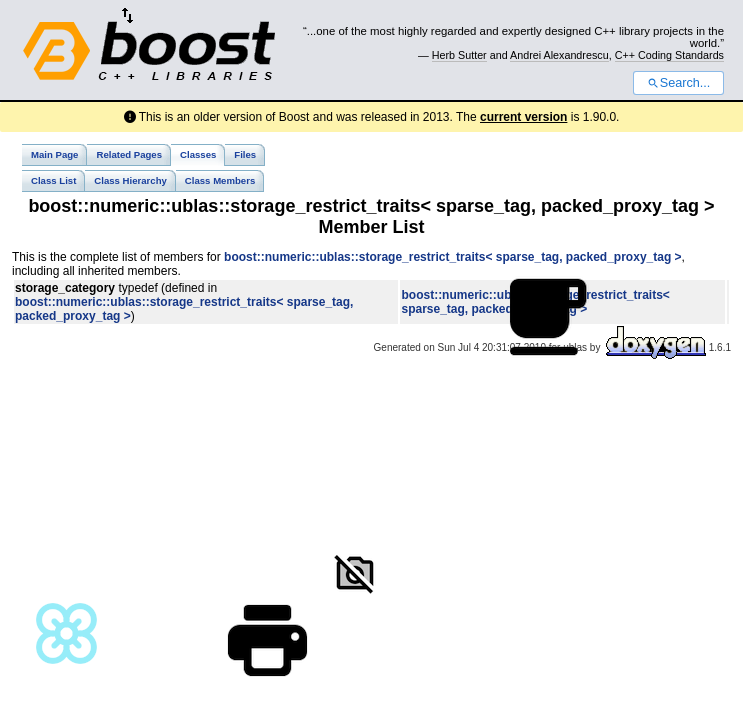  I want to click on access nature or garden-related content, so click(66, 633).